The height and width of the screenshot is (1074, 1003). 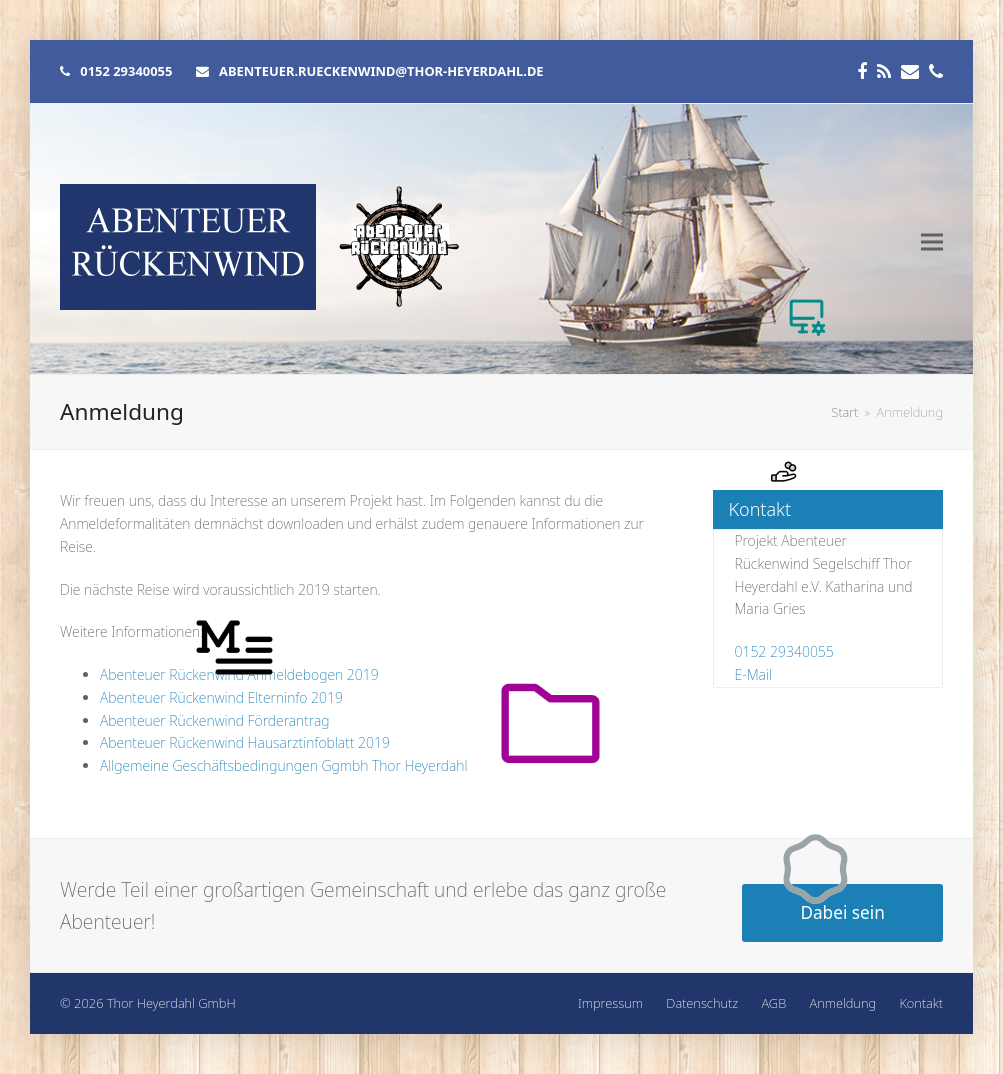 What do you see at coordinates (784, 472) in the screenshot?
I see `make a payment or donation` at bounding box center [784, 472].